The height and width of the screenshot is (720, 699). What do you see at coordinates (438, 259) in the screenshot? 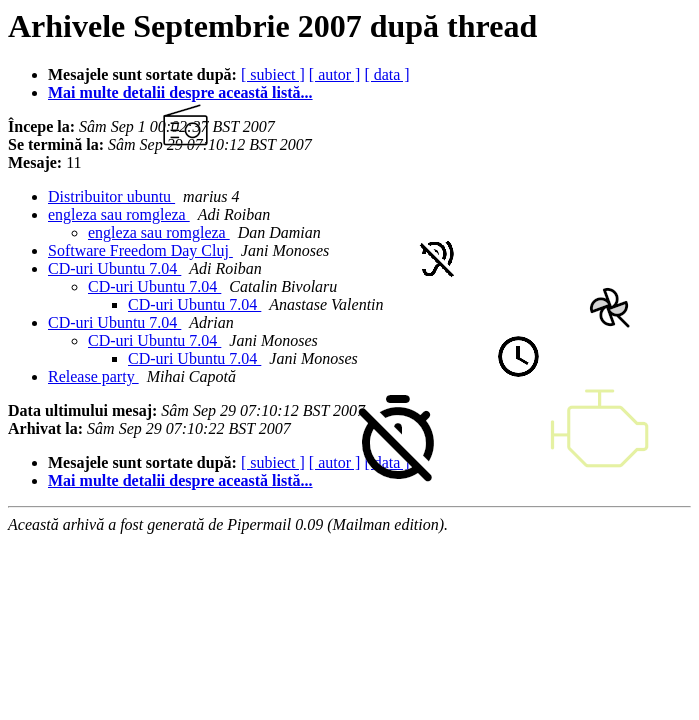
I see `indicates hearing accessibility features are disabled` at bounding box center [438, 259].